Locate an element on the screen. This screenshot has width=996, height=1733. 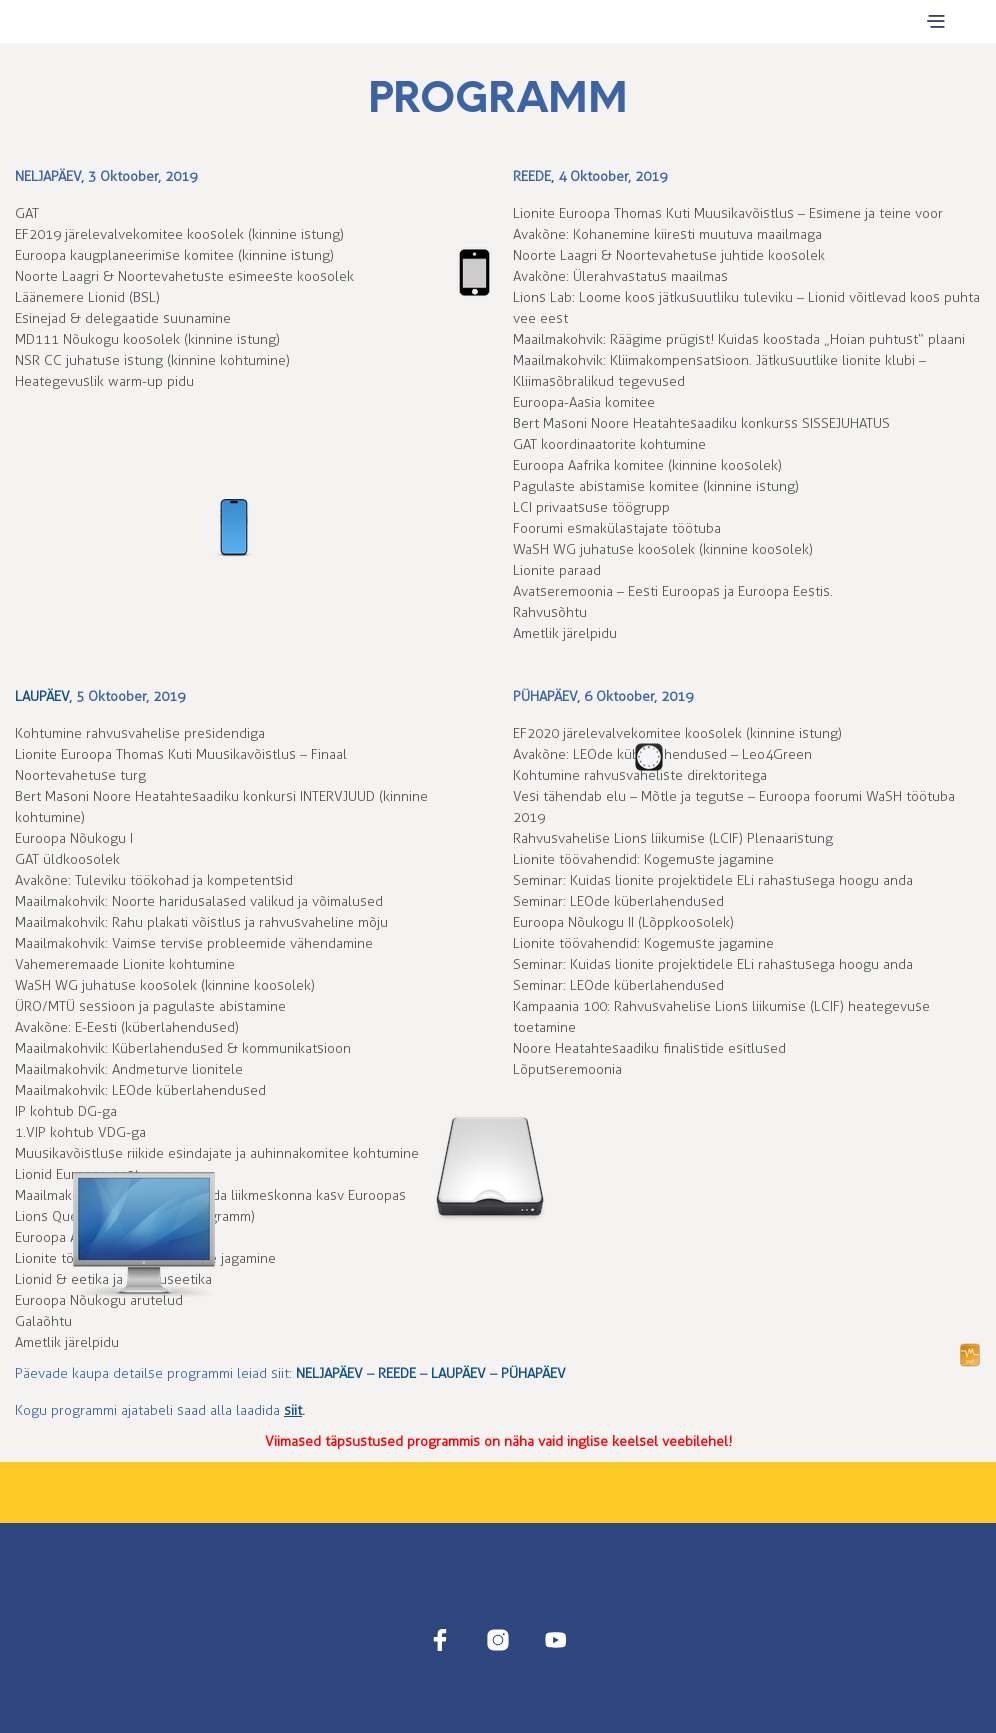
a VirtualBox OVF virtual machine file is located at coordinates (970, 1355).